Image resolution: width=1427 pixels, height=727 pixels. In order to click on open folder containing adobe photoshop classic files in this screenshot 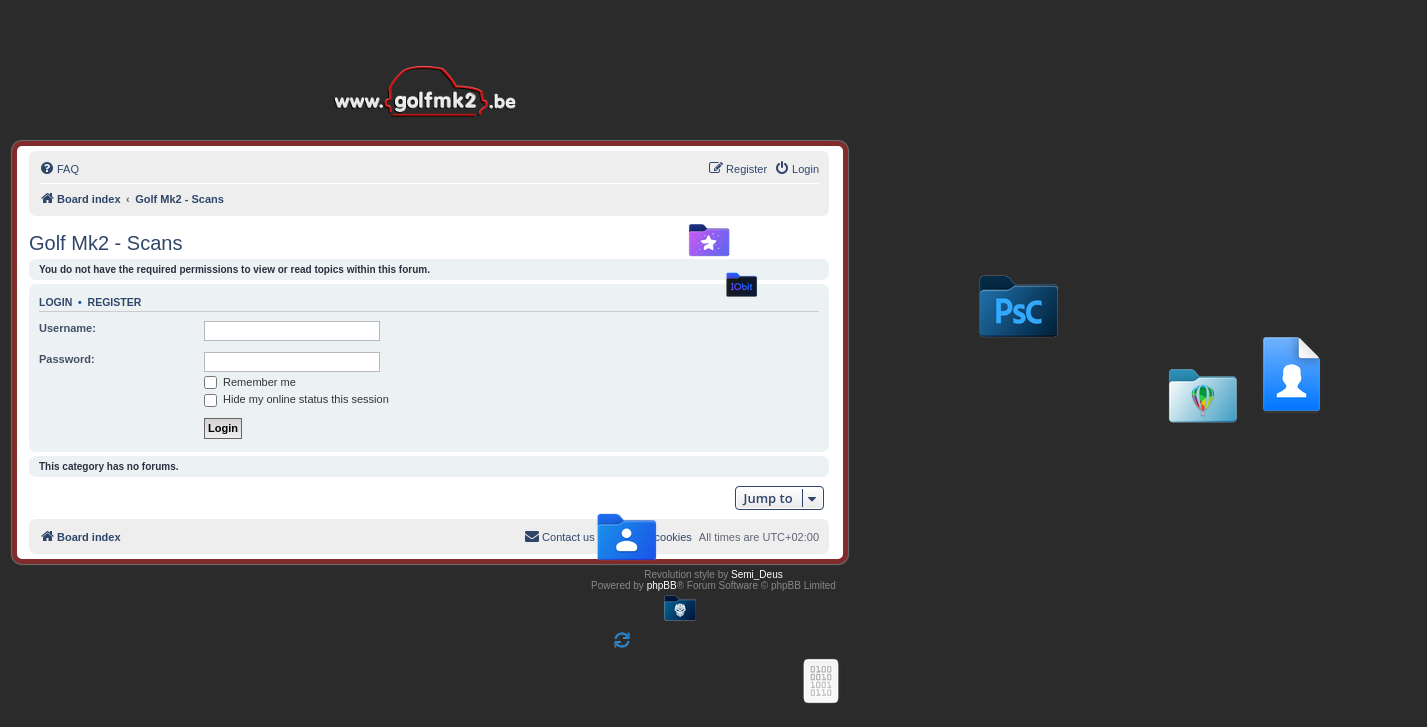, I will do `click(1018, 308)`.